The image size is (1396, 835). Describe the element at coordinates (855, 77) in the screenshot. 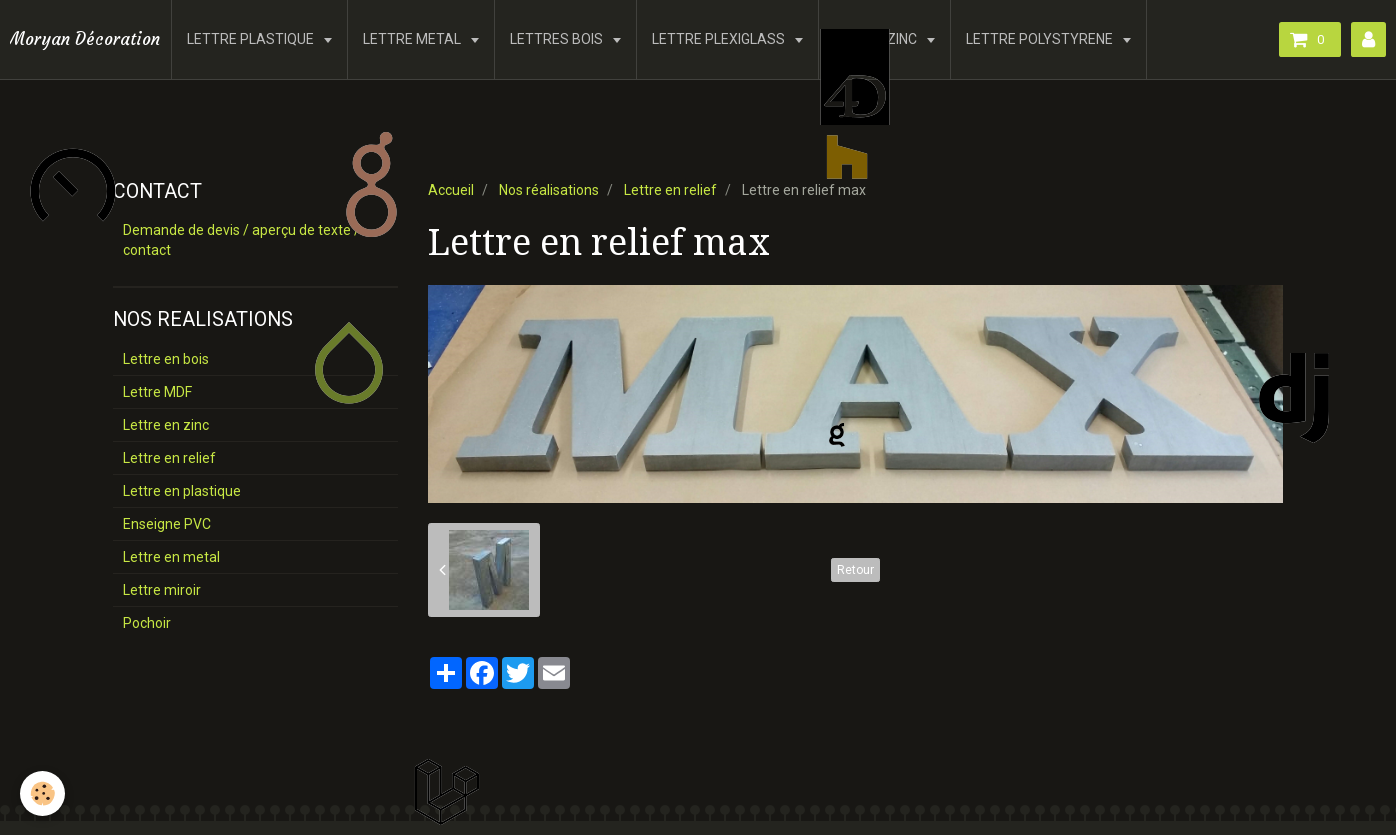

I see `4D software logo` at that location.